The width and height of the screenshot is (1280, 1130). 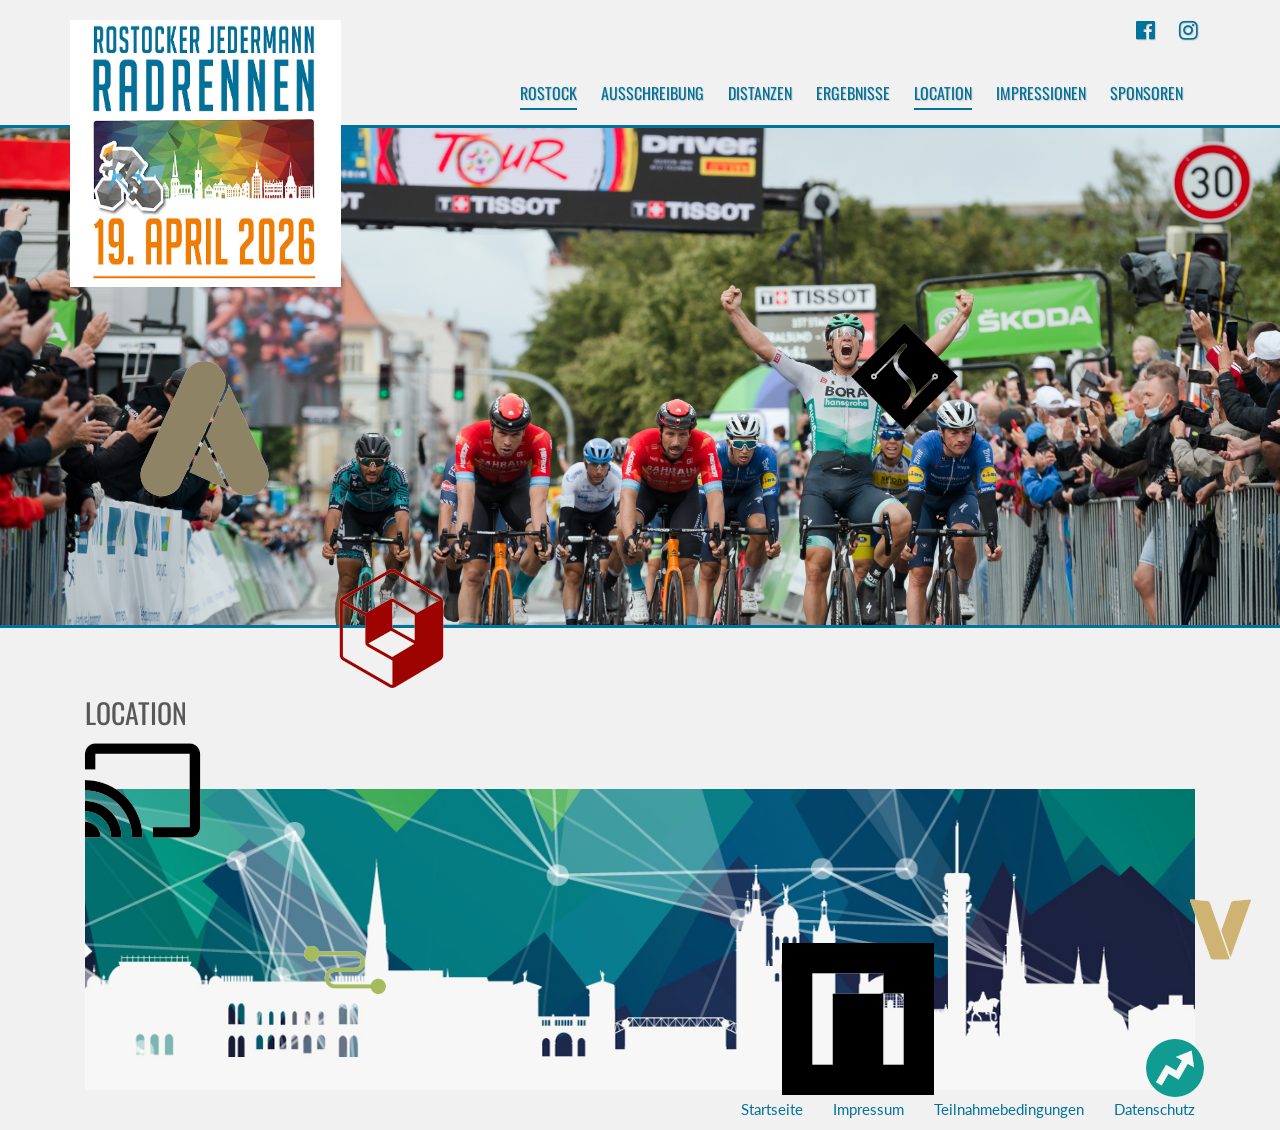 What do you see at coordinates (904, 376) in the screenshot?
I see `svg.js library logo` at bounding box center [904, 376].